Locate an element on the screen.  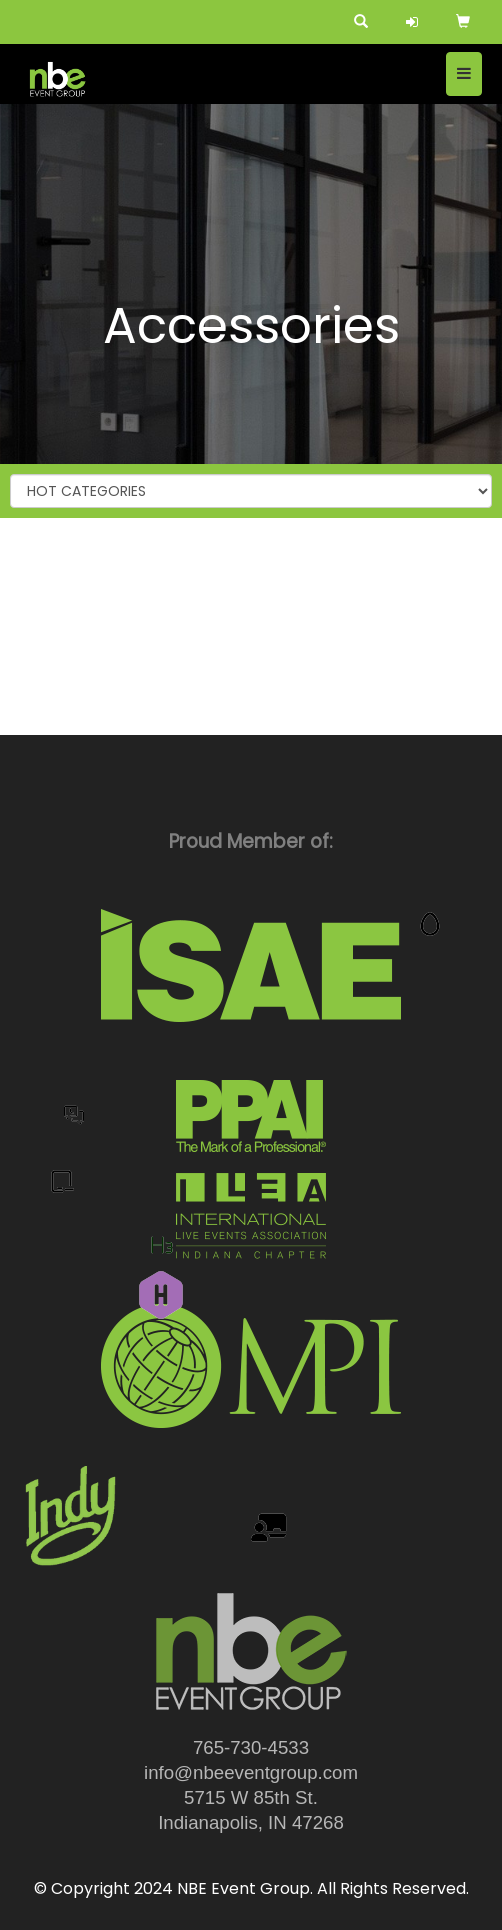
indicates an outdated or stale discussion thread is located at coordinates (74, 1115).